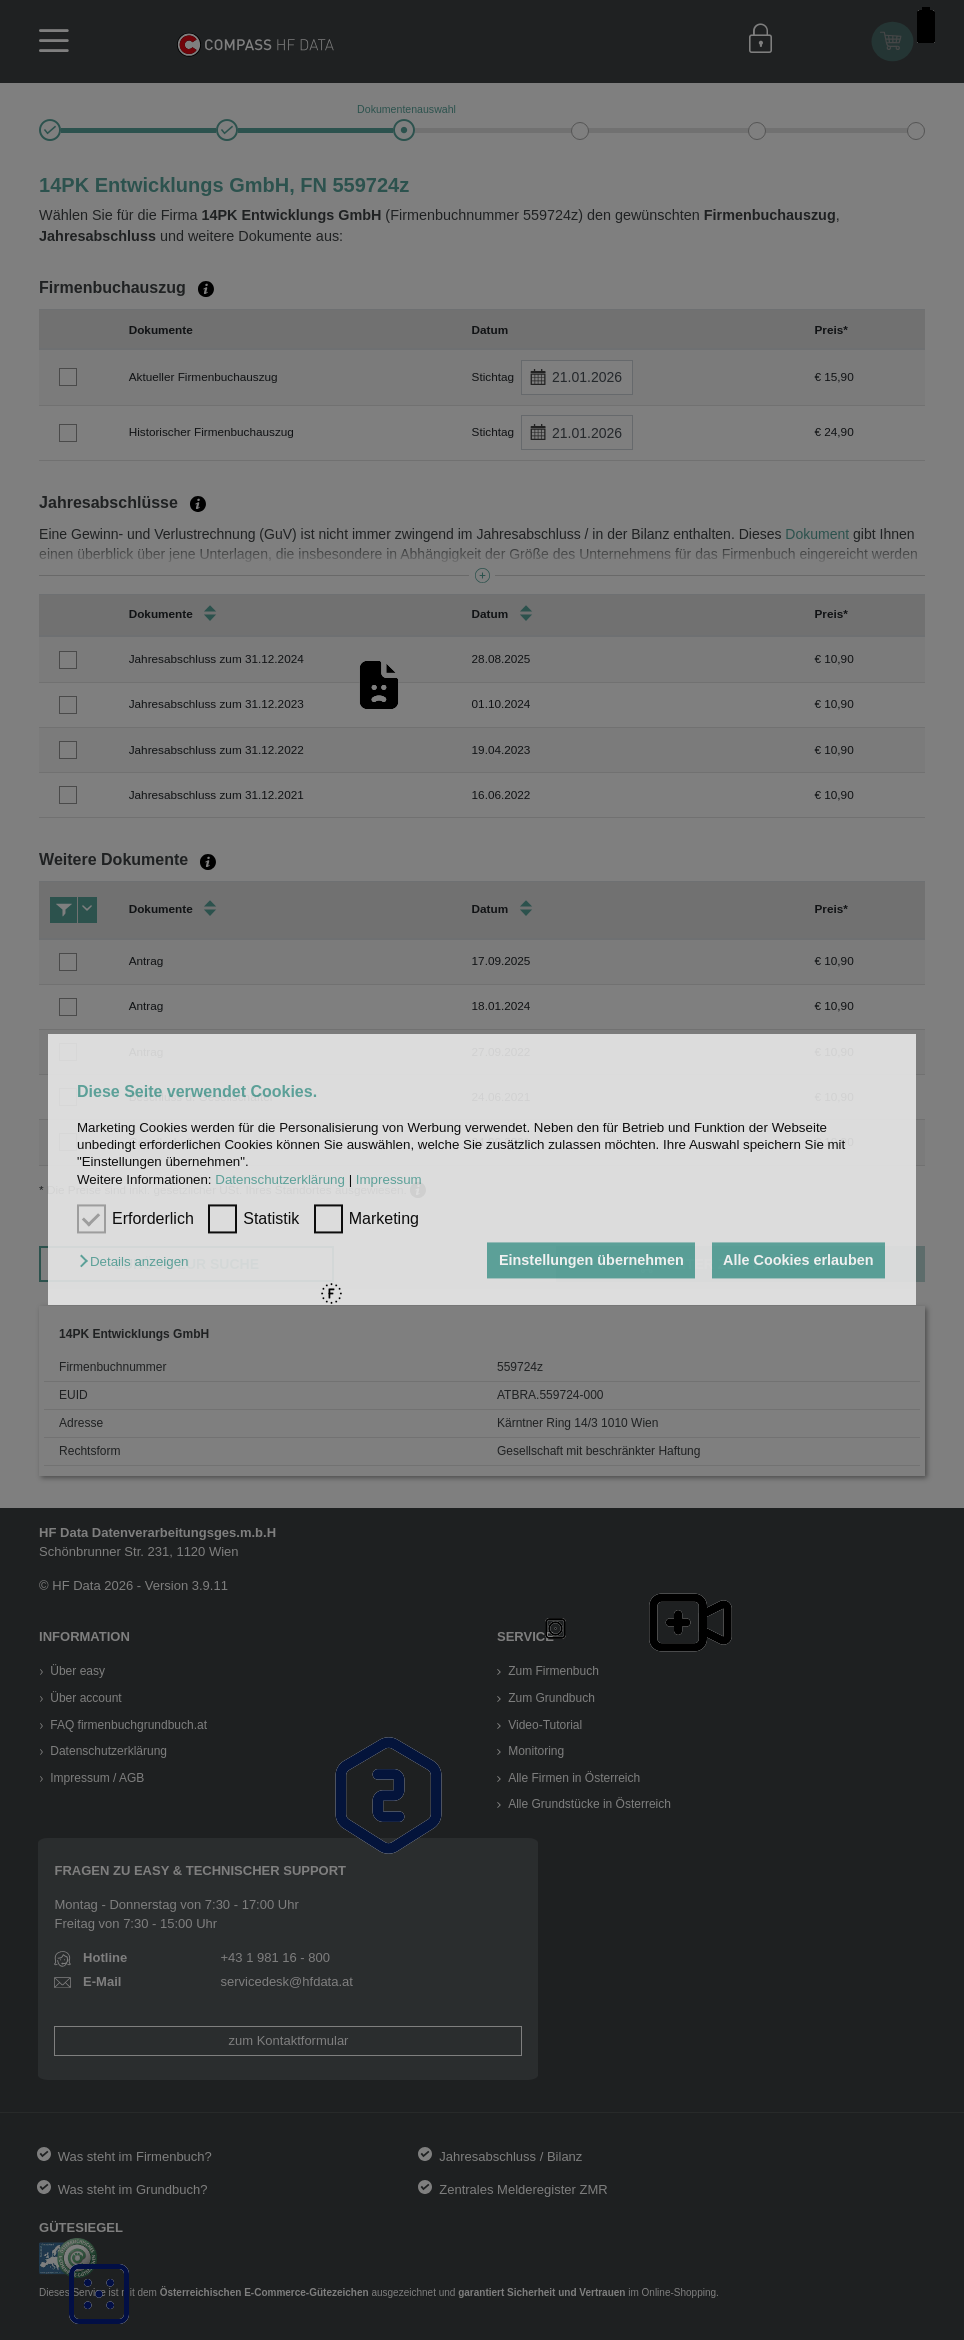 Image resolution: width=964 pixels, height=2340 pixels. Describe the element at coordinates (555, 1628) in the screenshot. I see `tumble dry on low heat setting` at that location.